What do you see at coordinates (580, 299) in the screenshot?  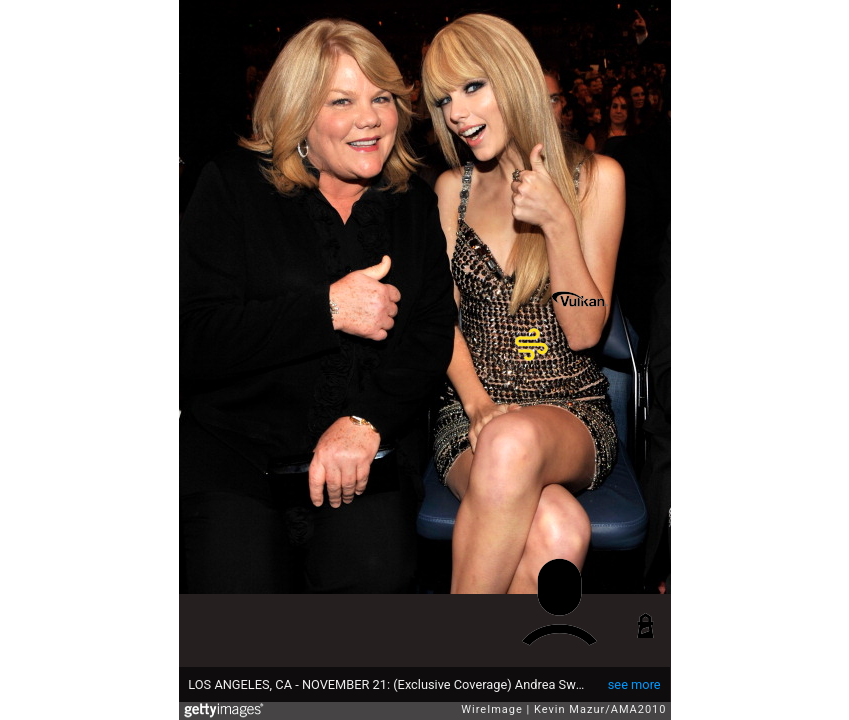 I see `vulkan graphics API logo` at bounding box center [580, 299].